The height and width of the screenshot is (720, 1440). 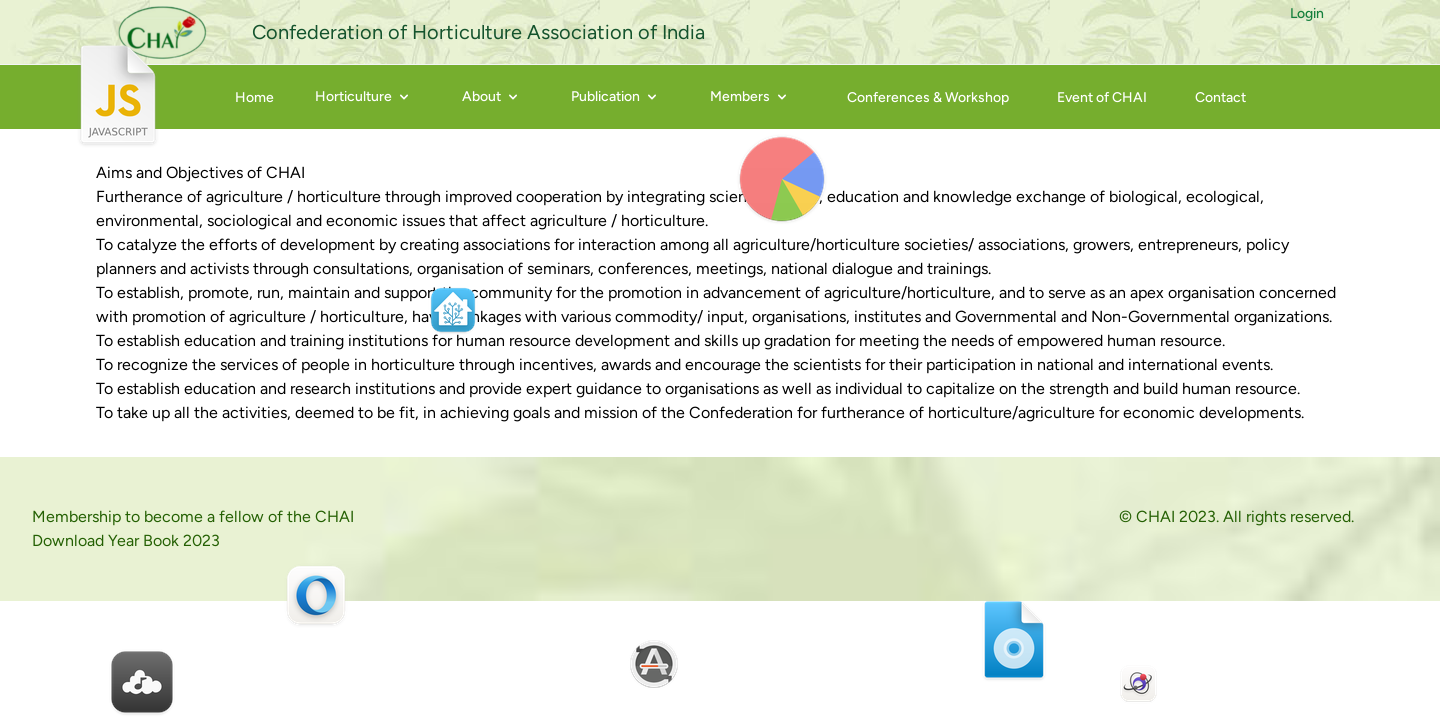 What do you see at coordinates (118, 96) in the screenshot?
I see `a javascript source code file` at bounding box center [118, 96].